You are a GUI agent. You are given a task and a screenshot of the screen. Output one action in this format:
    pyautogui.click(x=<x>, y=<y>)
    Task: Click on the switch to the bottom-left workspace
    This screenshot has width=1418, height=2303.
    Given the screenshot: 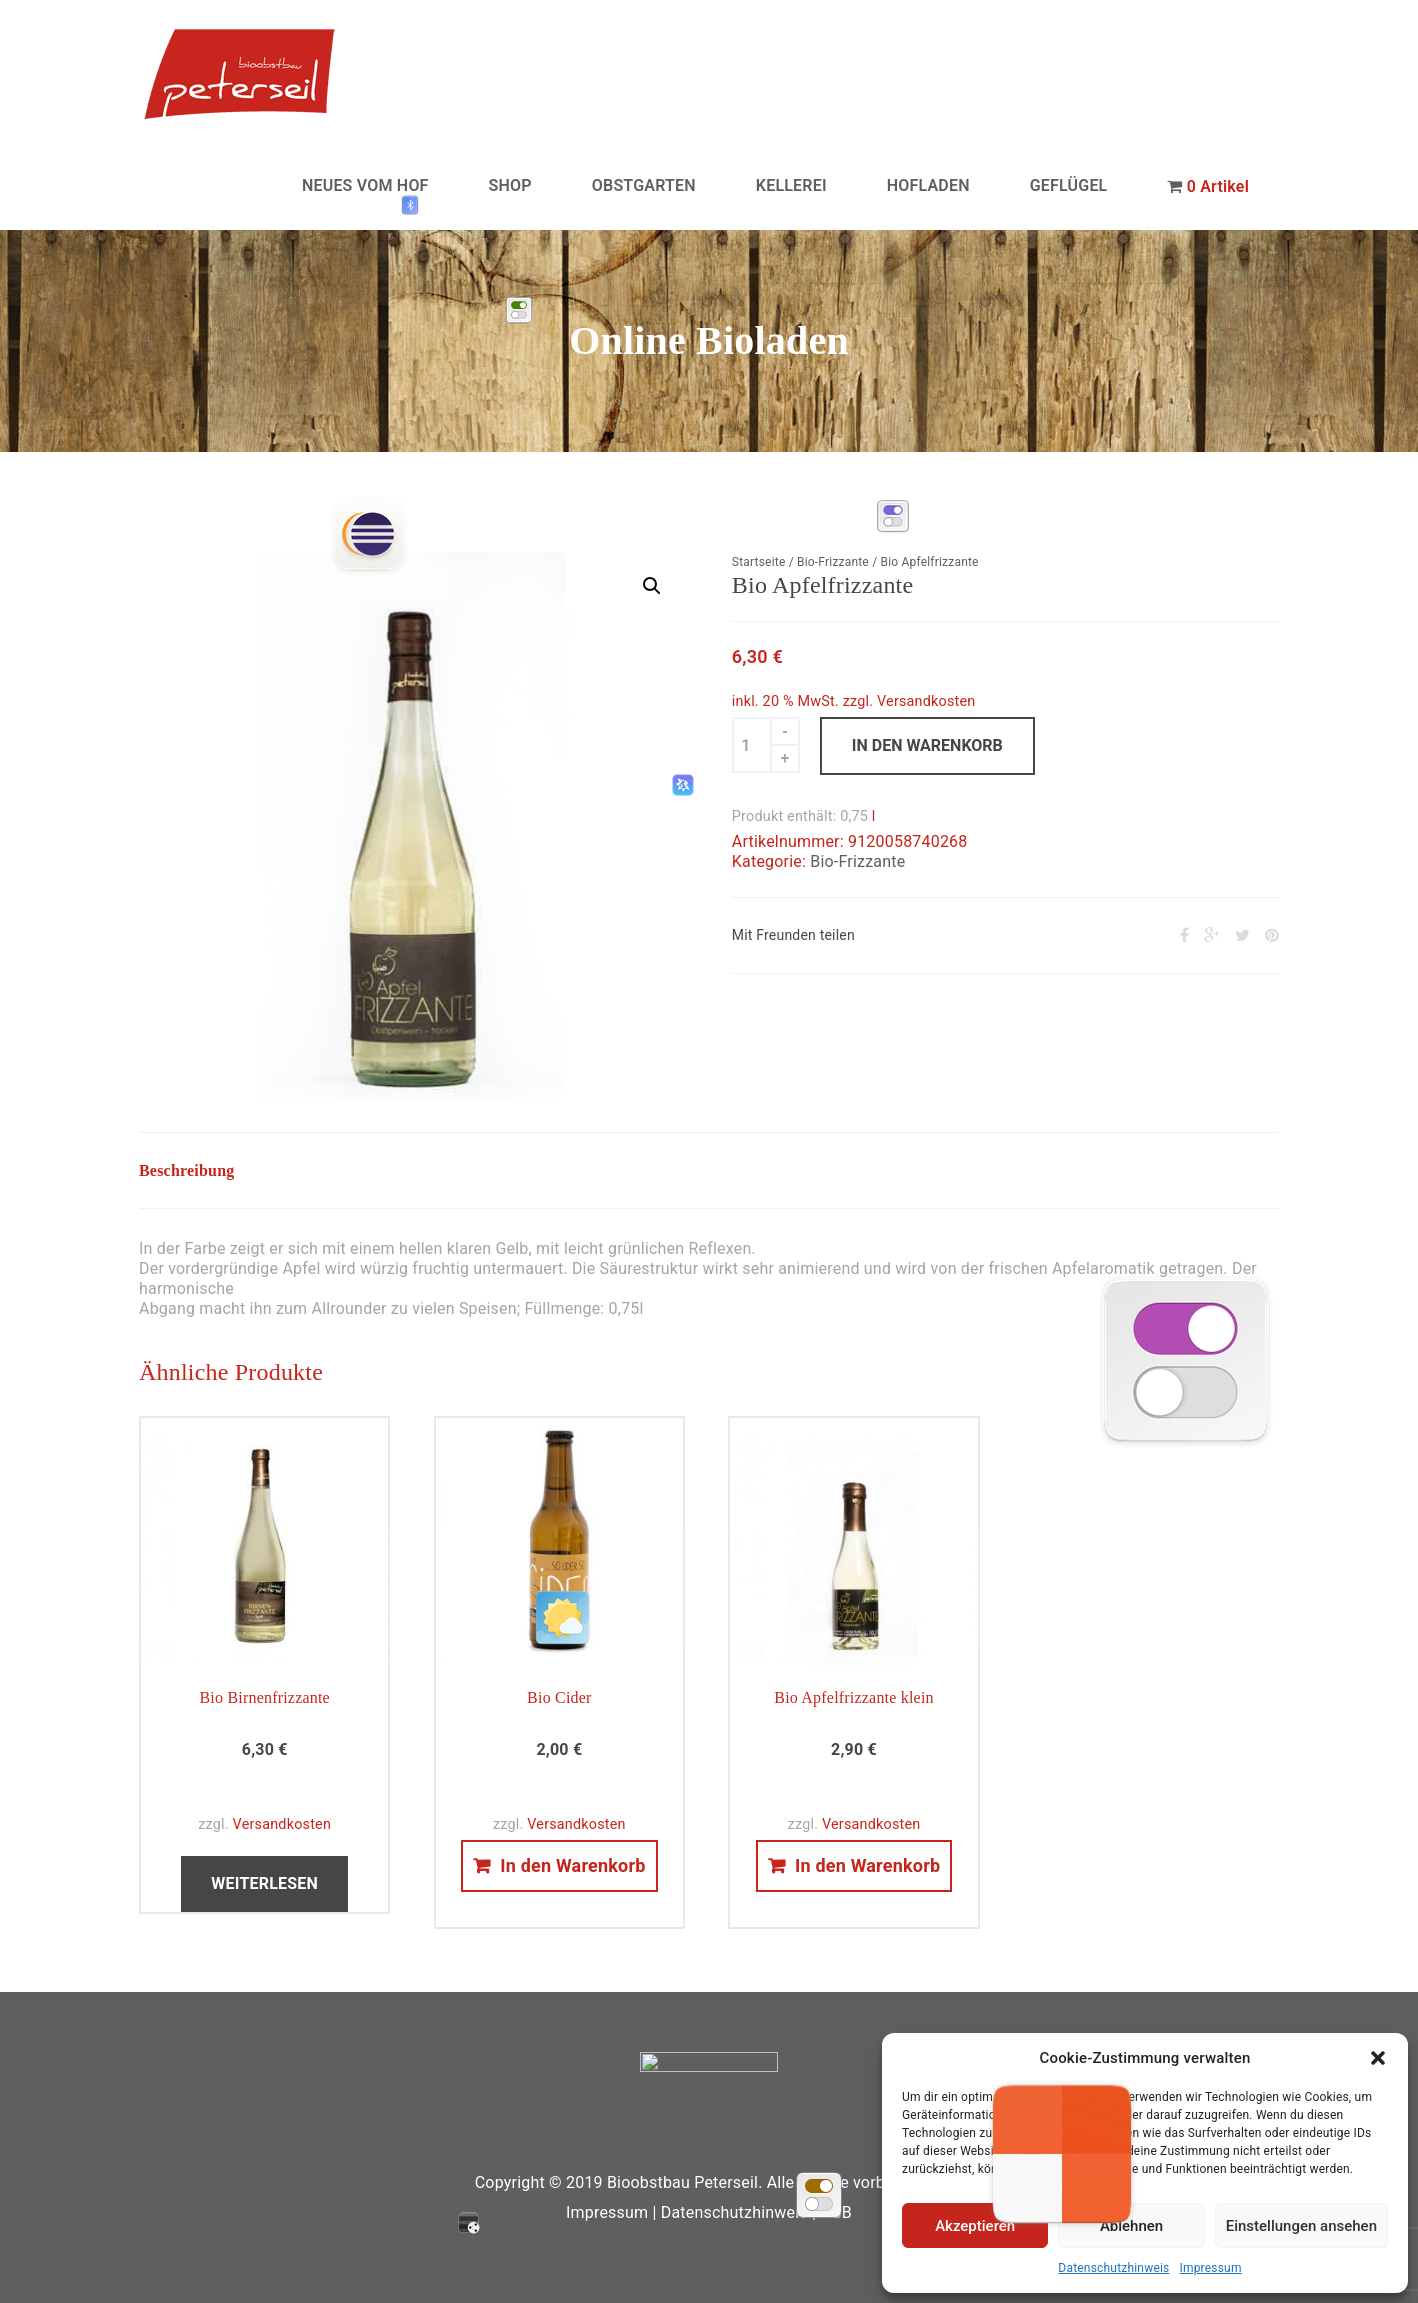 What is the action you would take?
    pyautogui.click(x=1062, y=2154)
    